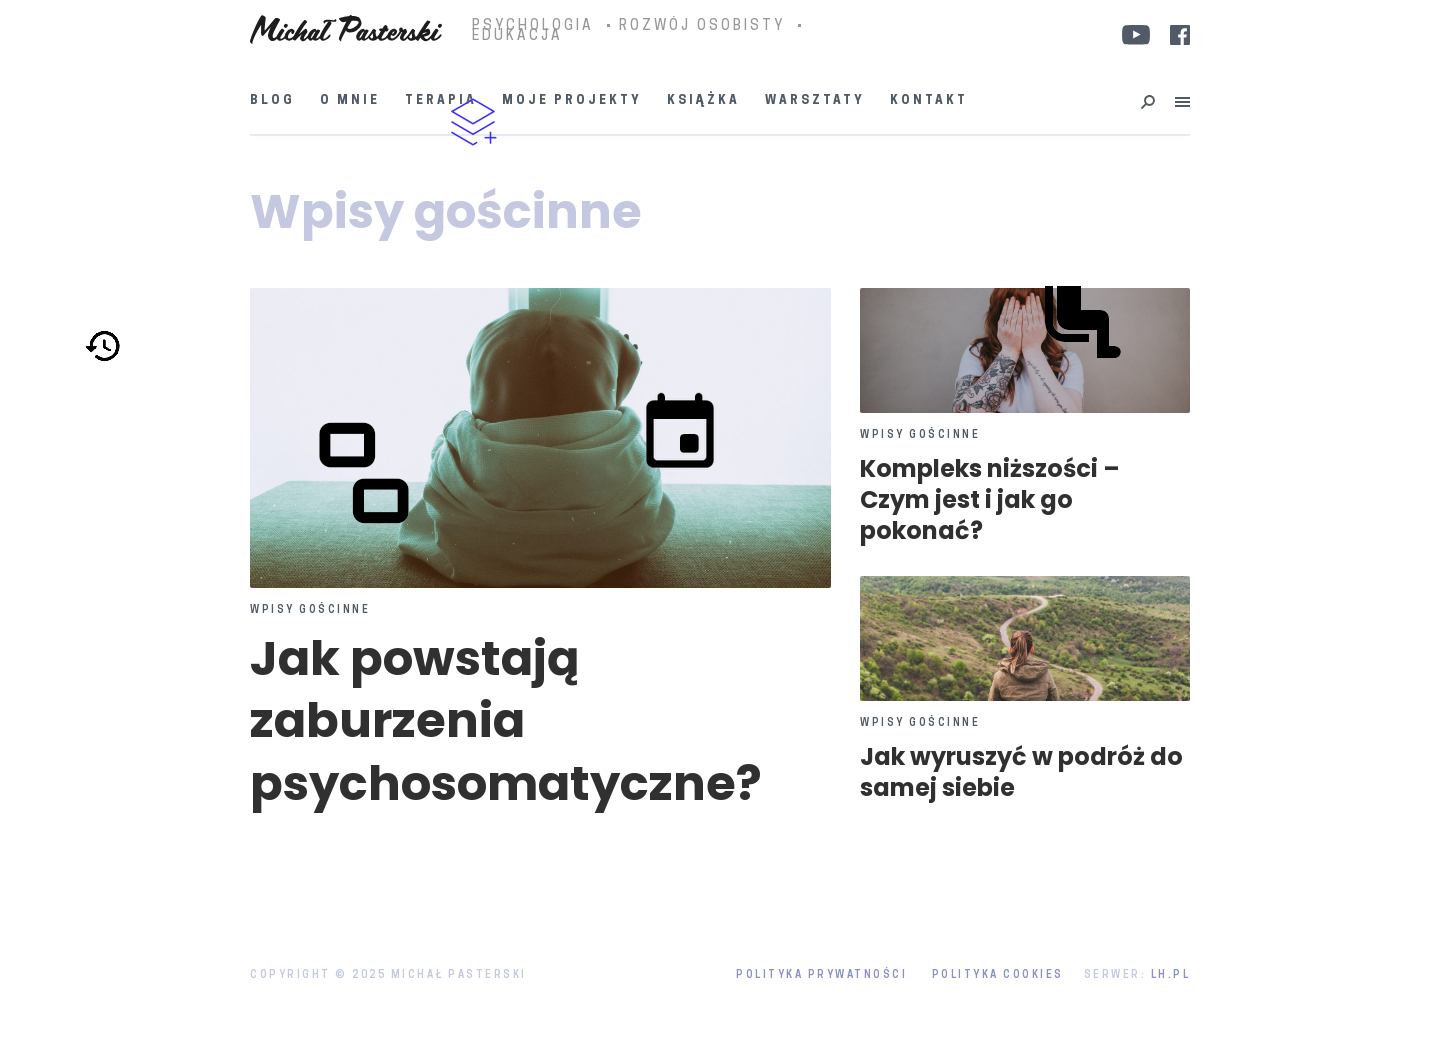  I want to click on restore to a previous version or state, so click(103, 346).